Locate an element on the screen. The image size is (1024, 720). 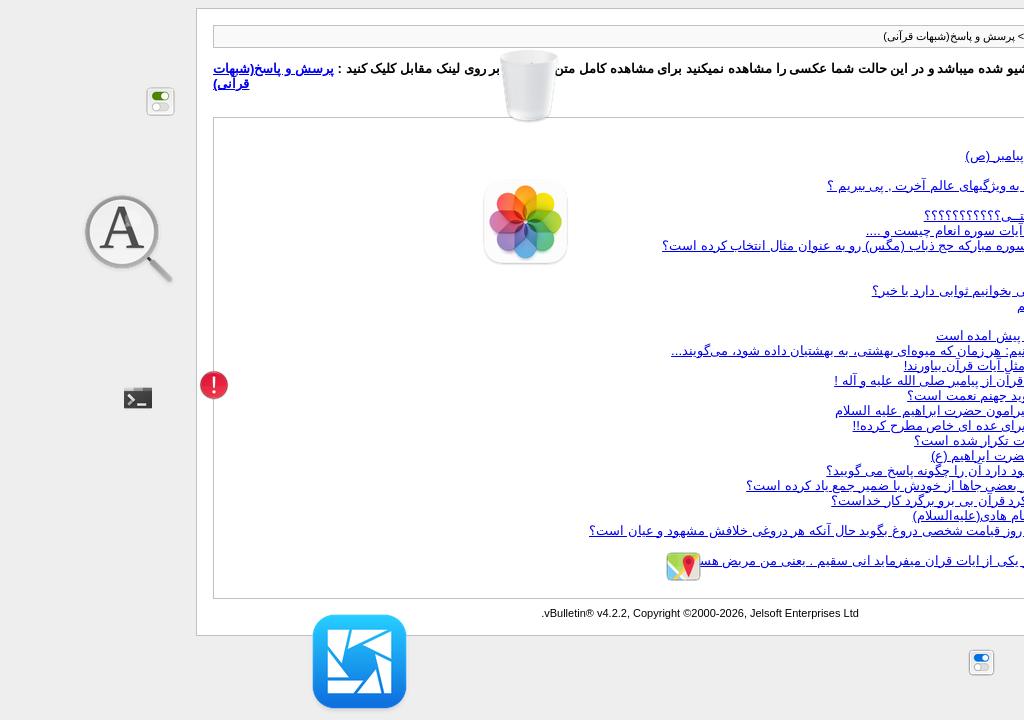
search for text or content is located at coordinates (128, 238).